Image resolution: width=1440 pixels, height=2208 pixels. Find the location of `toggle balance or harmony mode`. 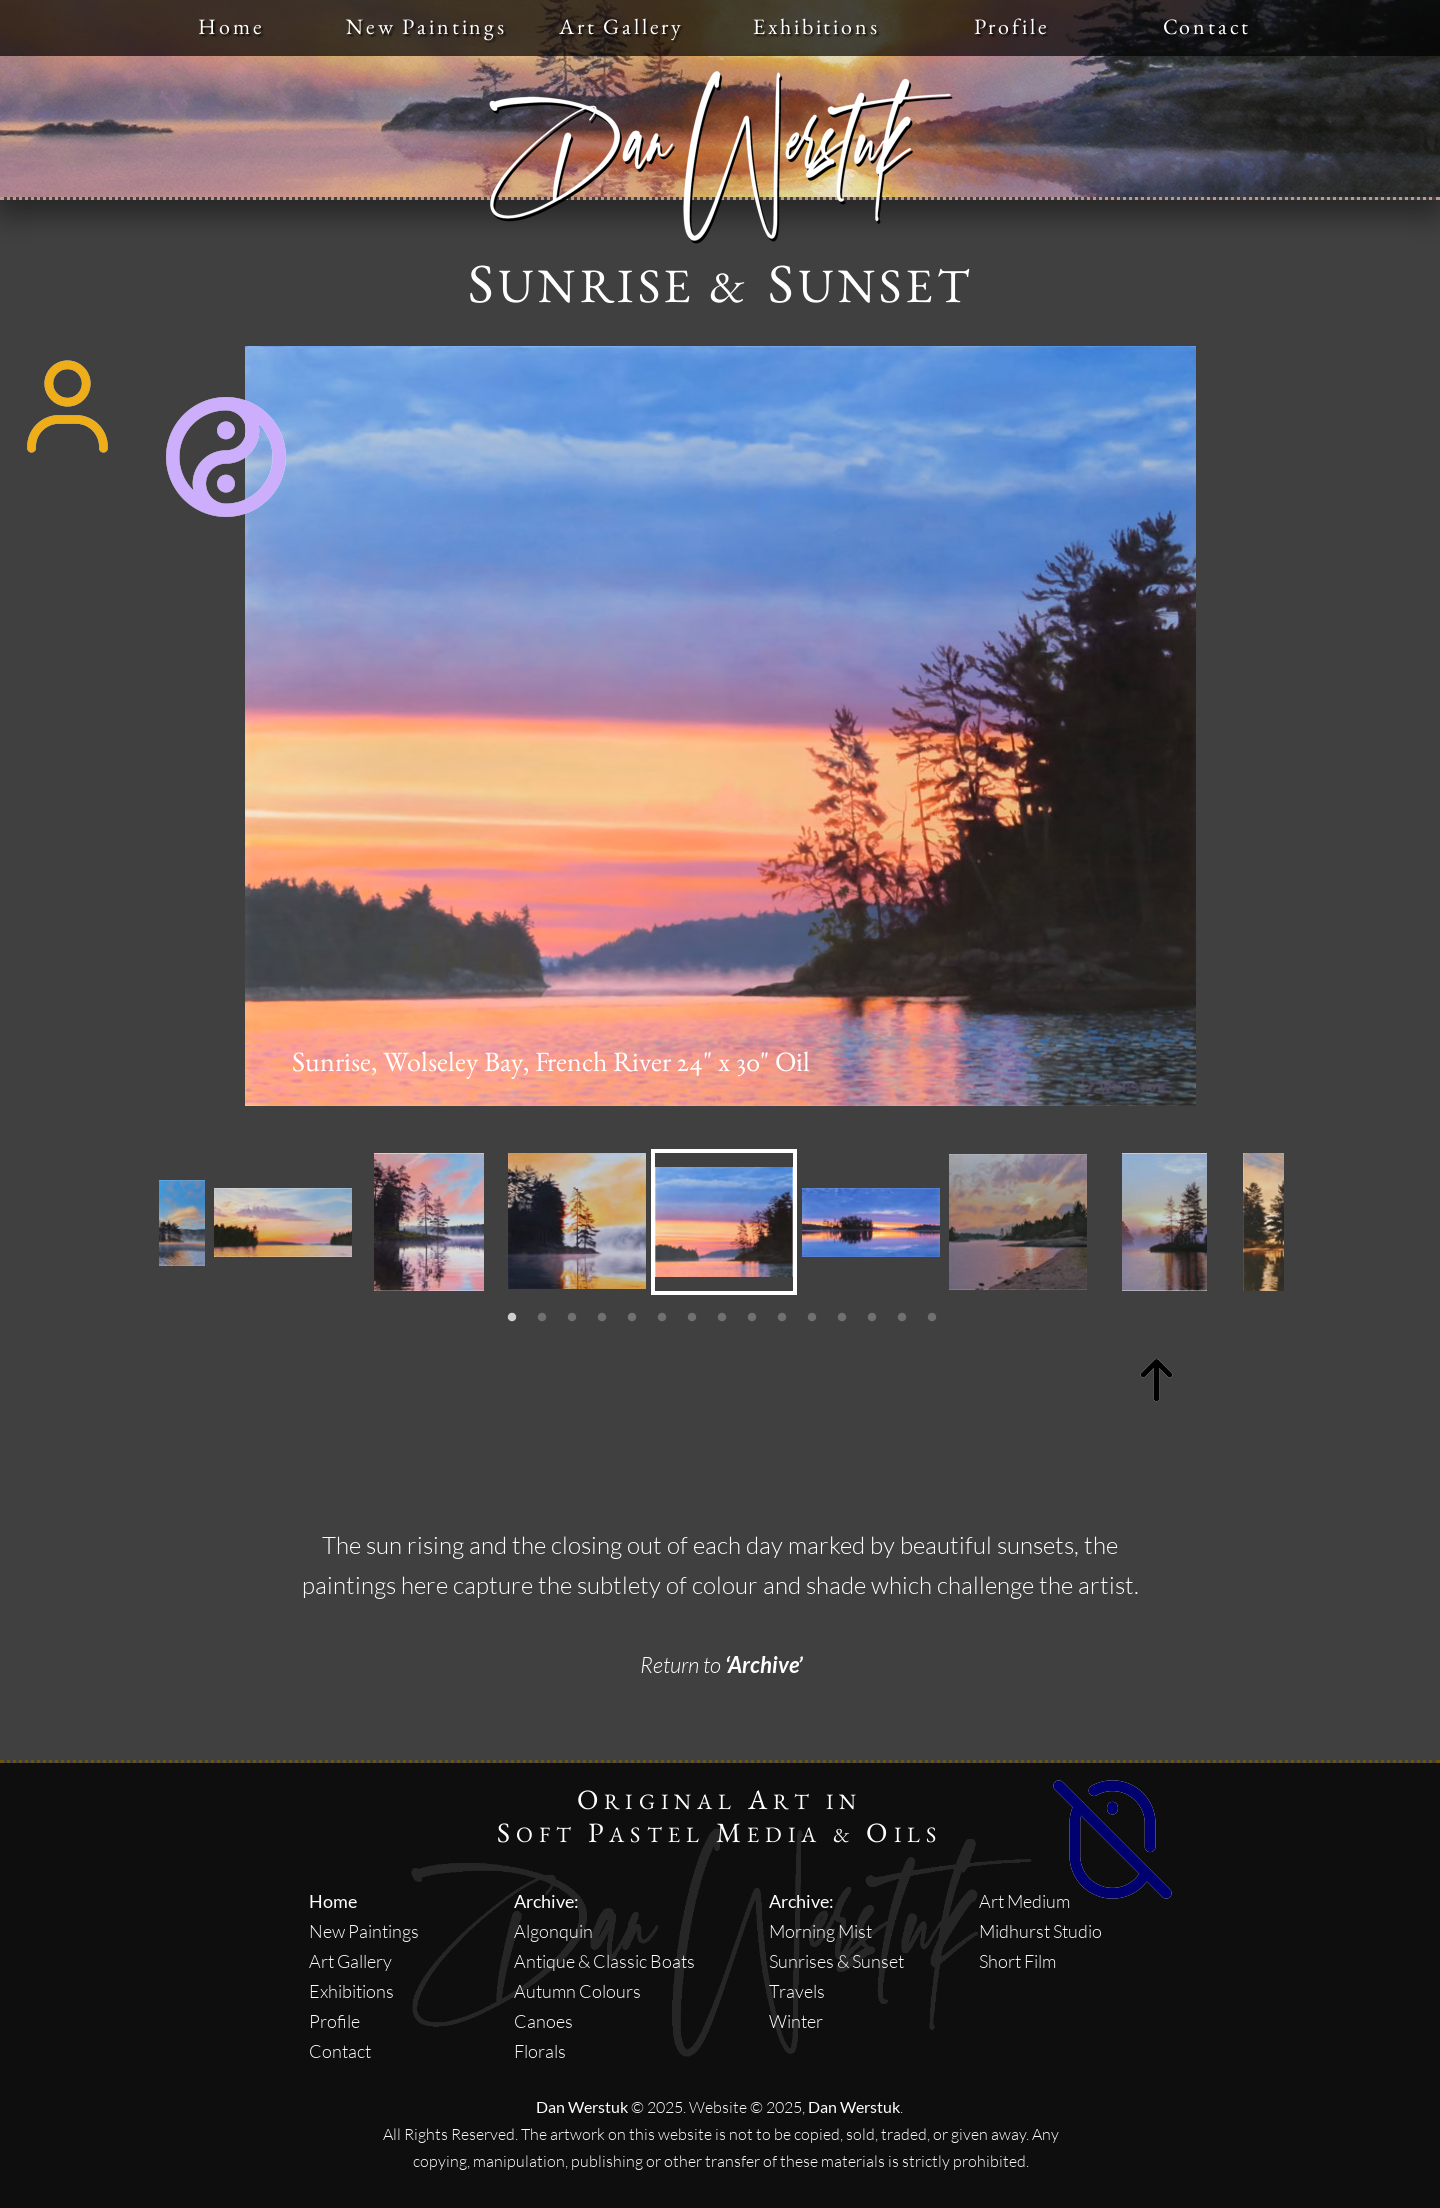

toggle balance or harmony mode is located at coordinates (226, 457).